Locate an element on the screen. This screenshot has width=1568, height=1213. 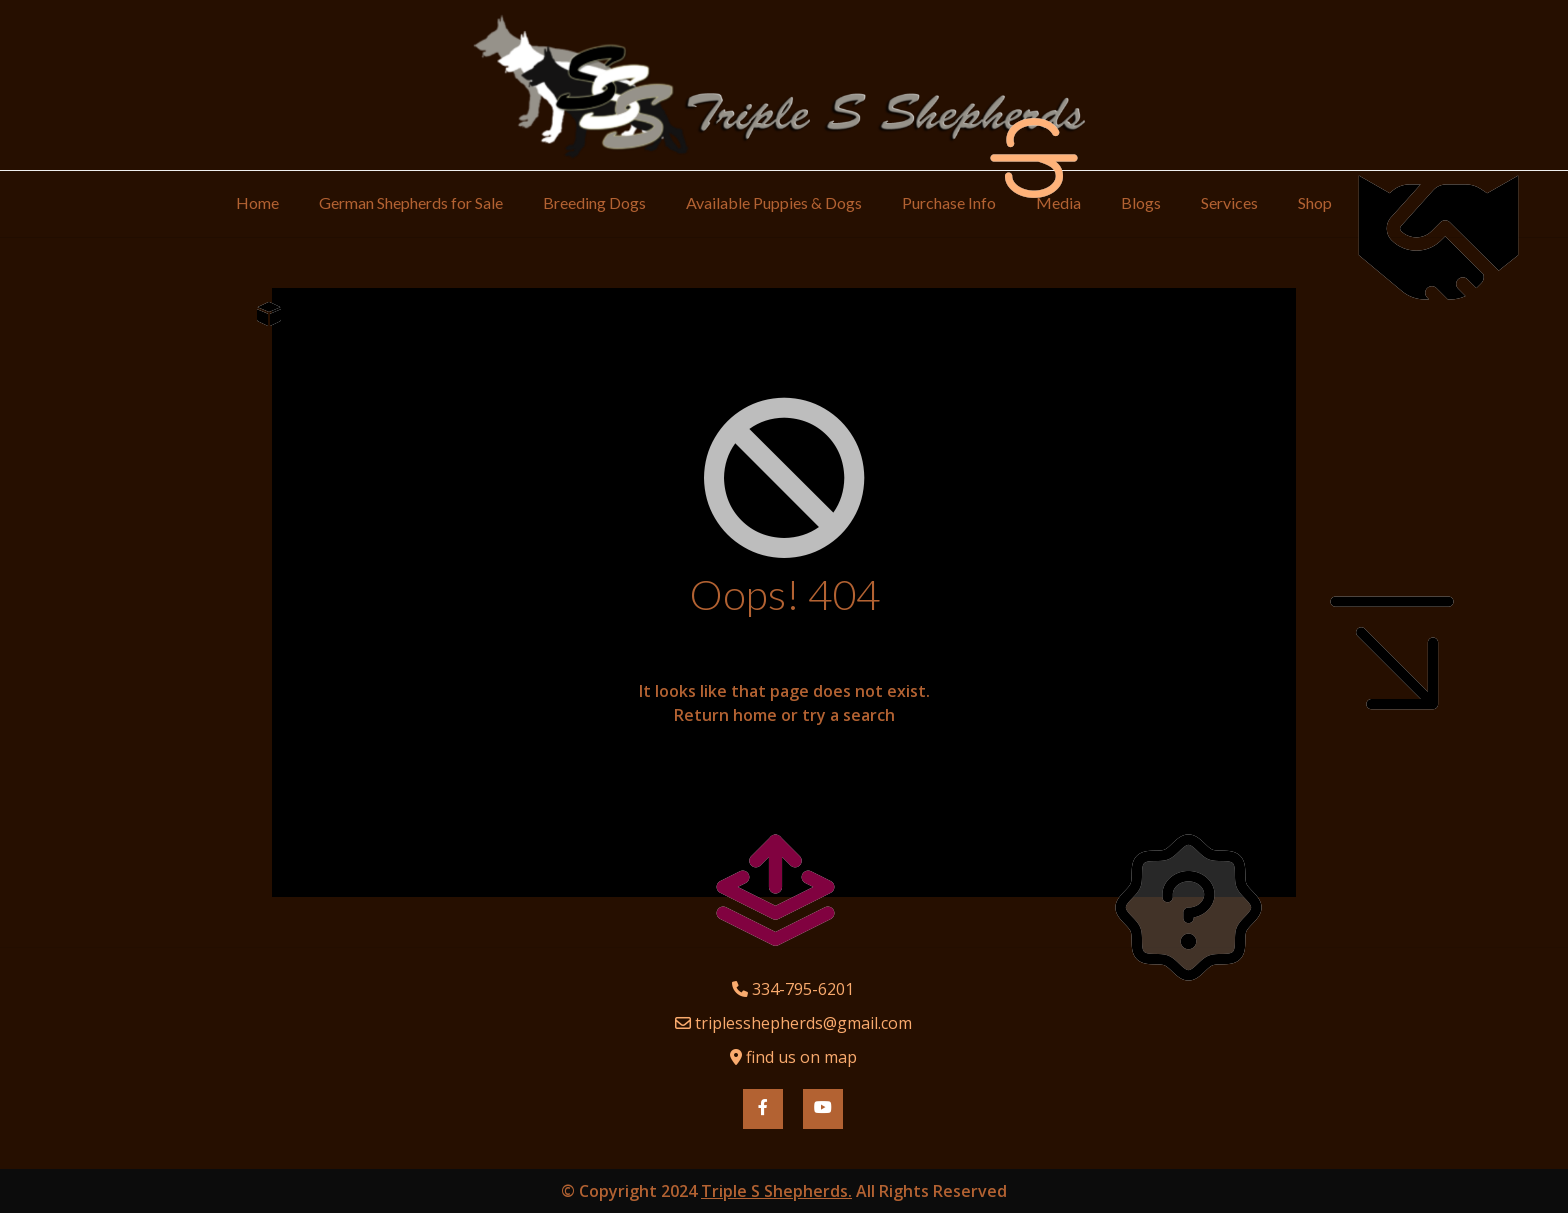
view 3D model or object is located at coordinates (269, 314).